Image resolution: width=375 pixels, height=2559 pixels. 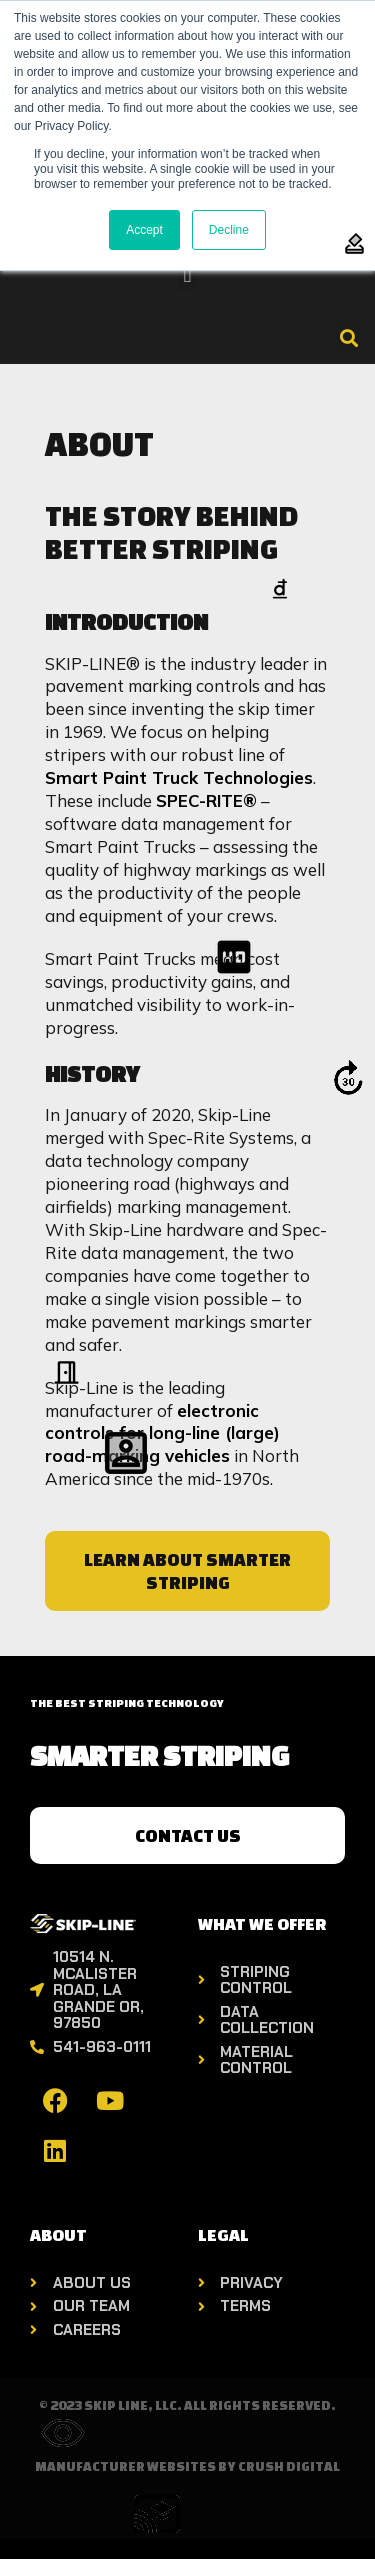 I want to click on log out or exit the application, so click(x=66, y=1372).